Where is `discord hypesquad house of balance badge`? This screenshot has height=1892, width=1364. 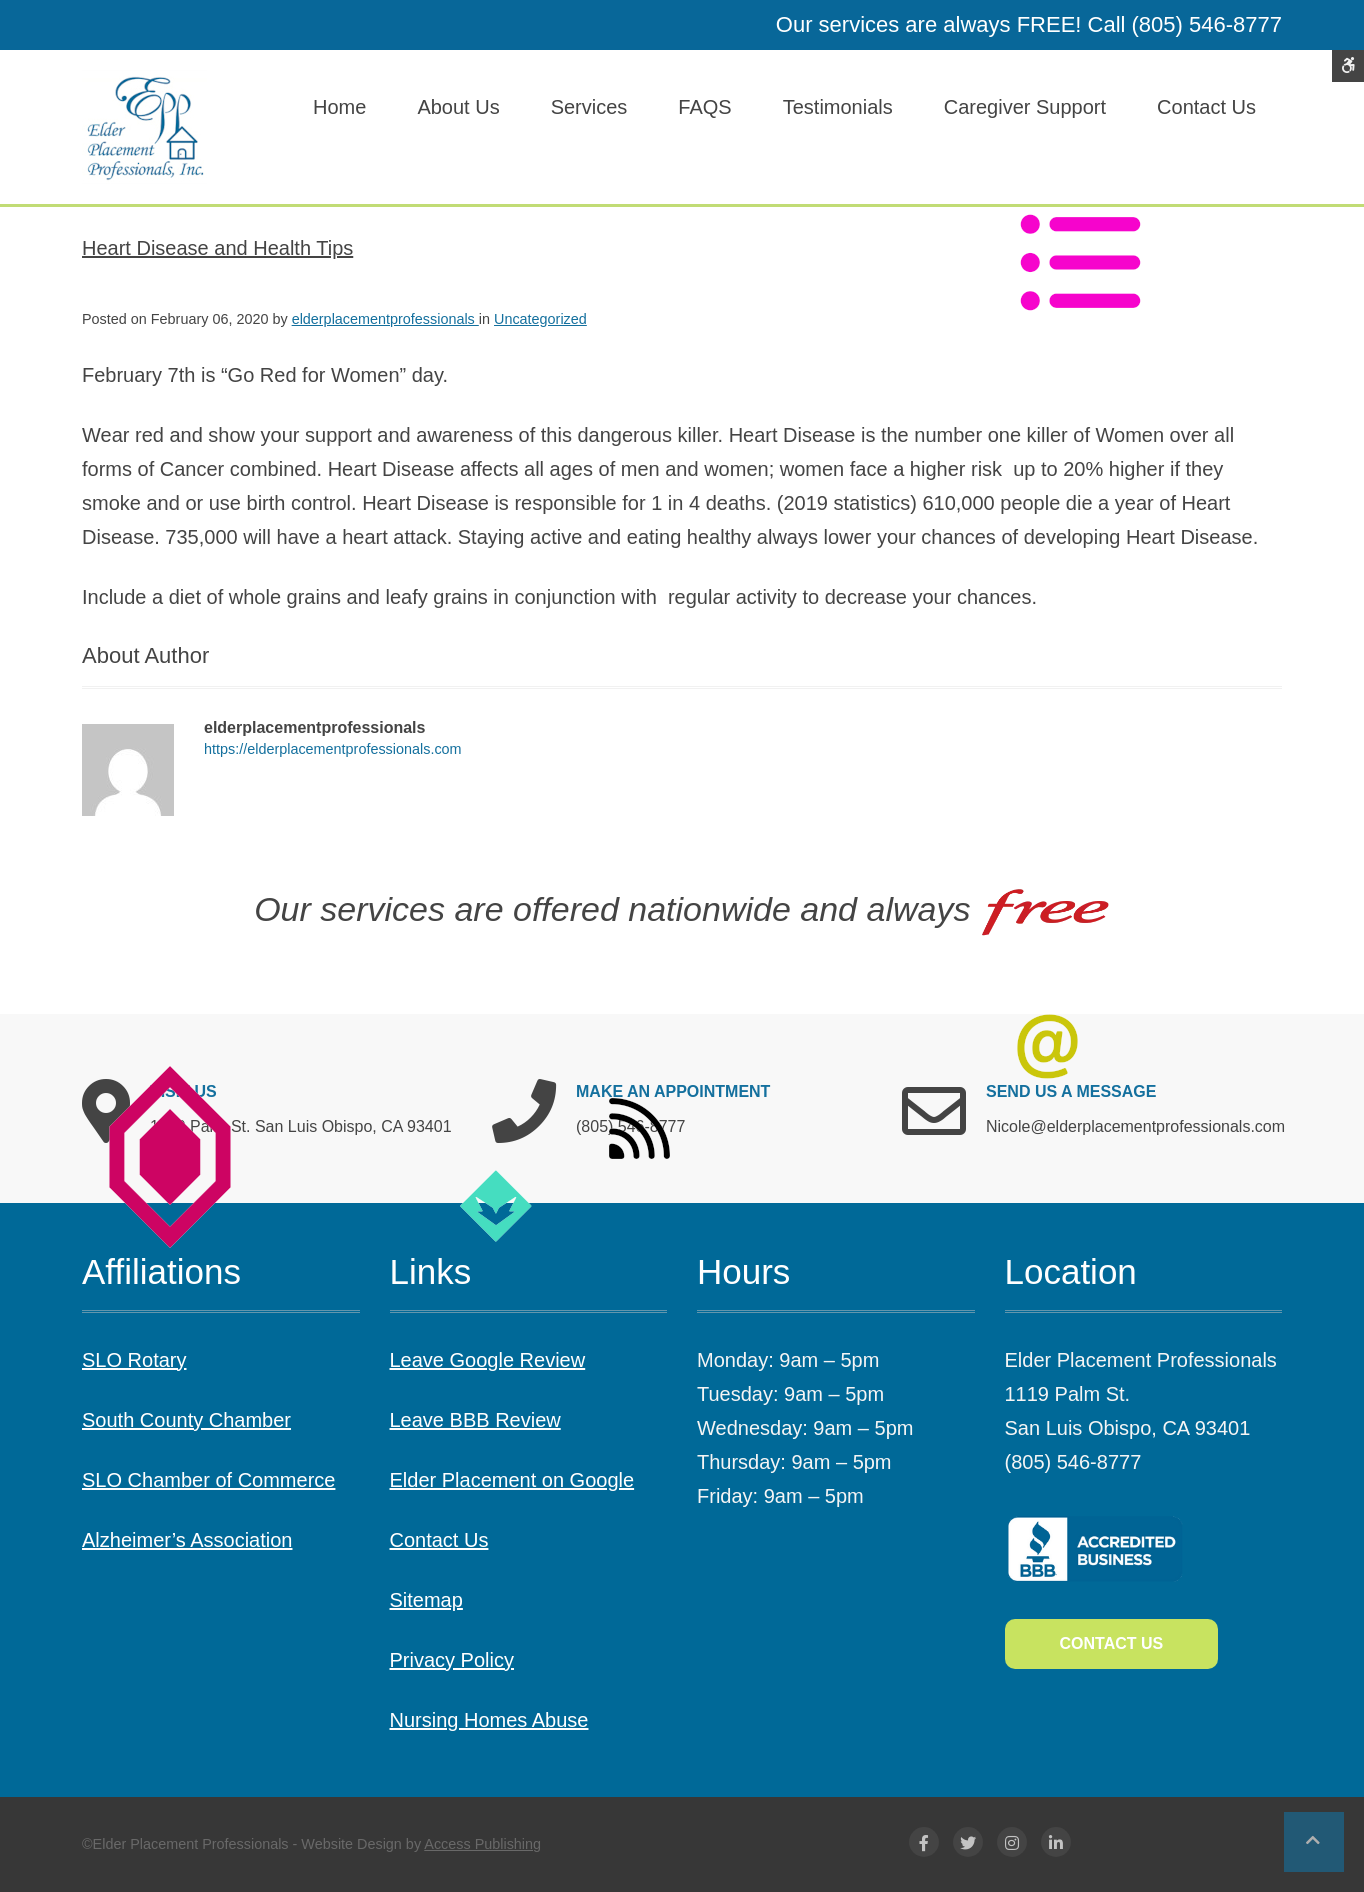 discord hypesquad house of balance badge is located at coordinates (496, 1206).